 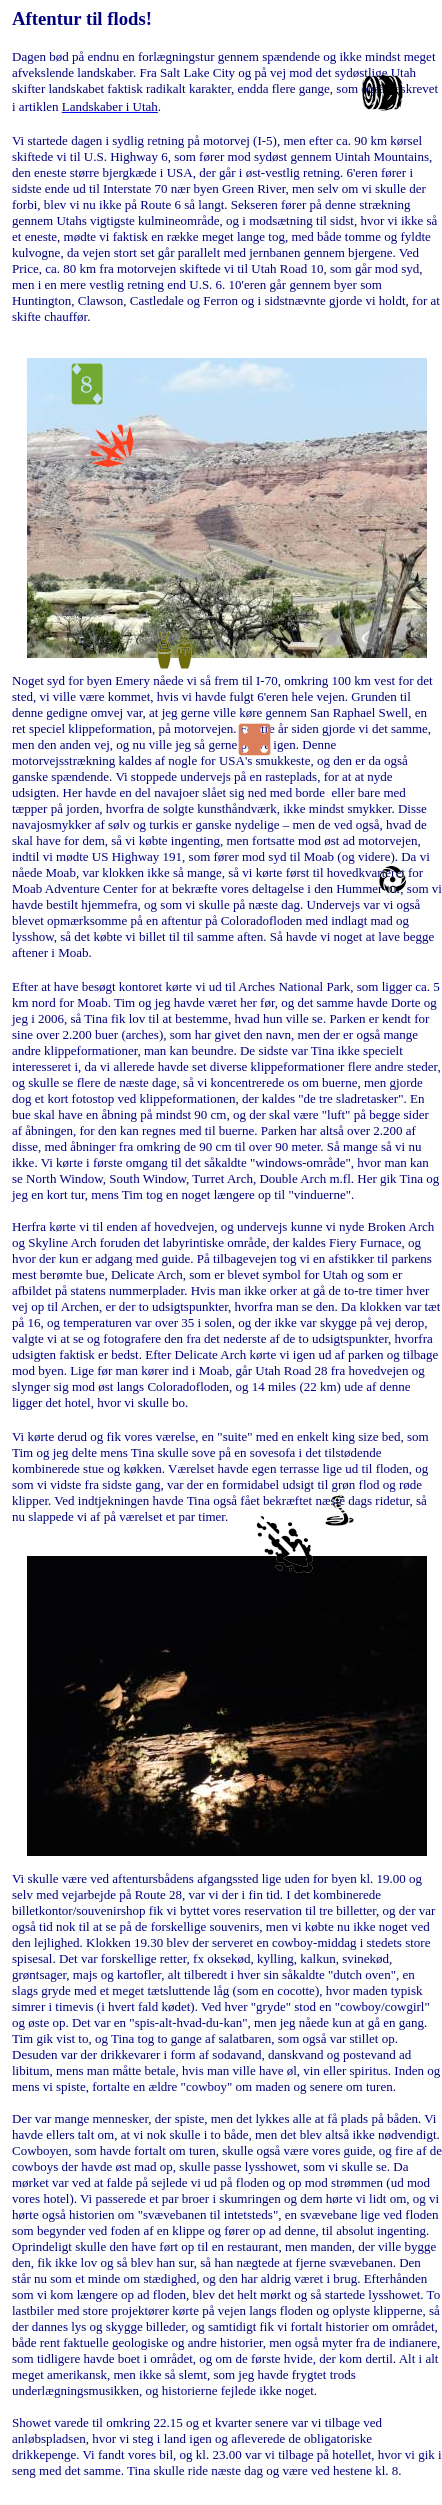 I want to click on indicates a collision or crash event, so click(x=112, y=446).